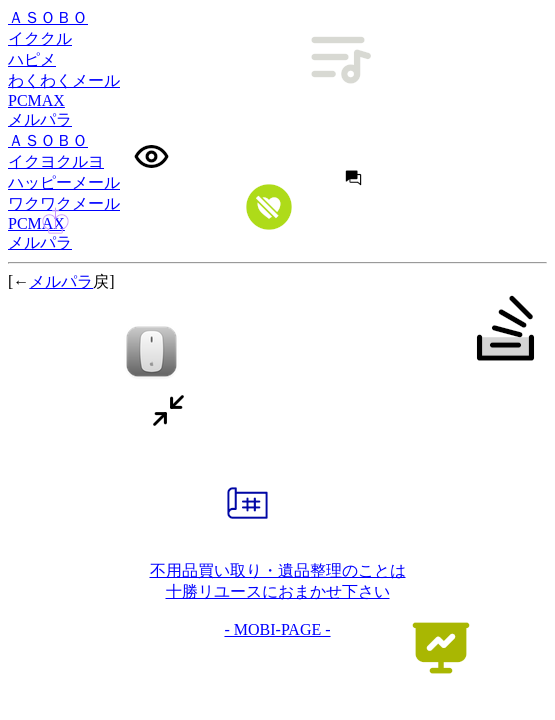 This screenshot has height=720, width=555. Describe the element at coordinates (247, 504) in the screenshot. I see `view project blueprints or technical plans` at that location.